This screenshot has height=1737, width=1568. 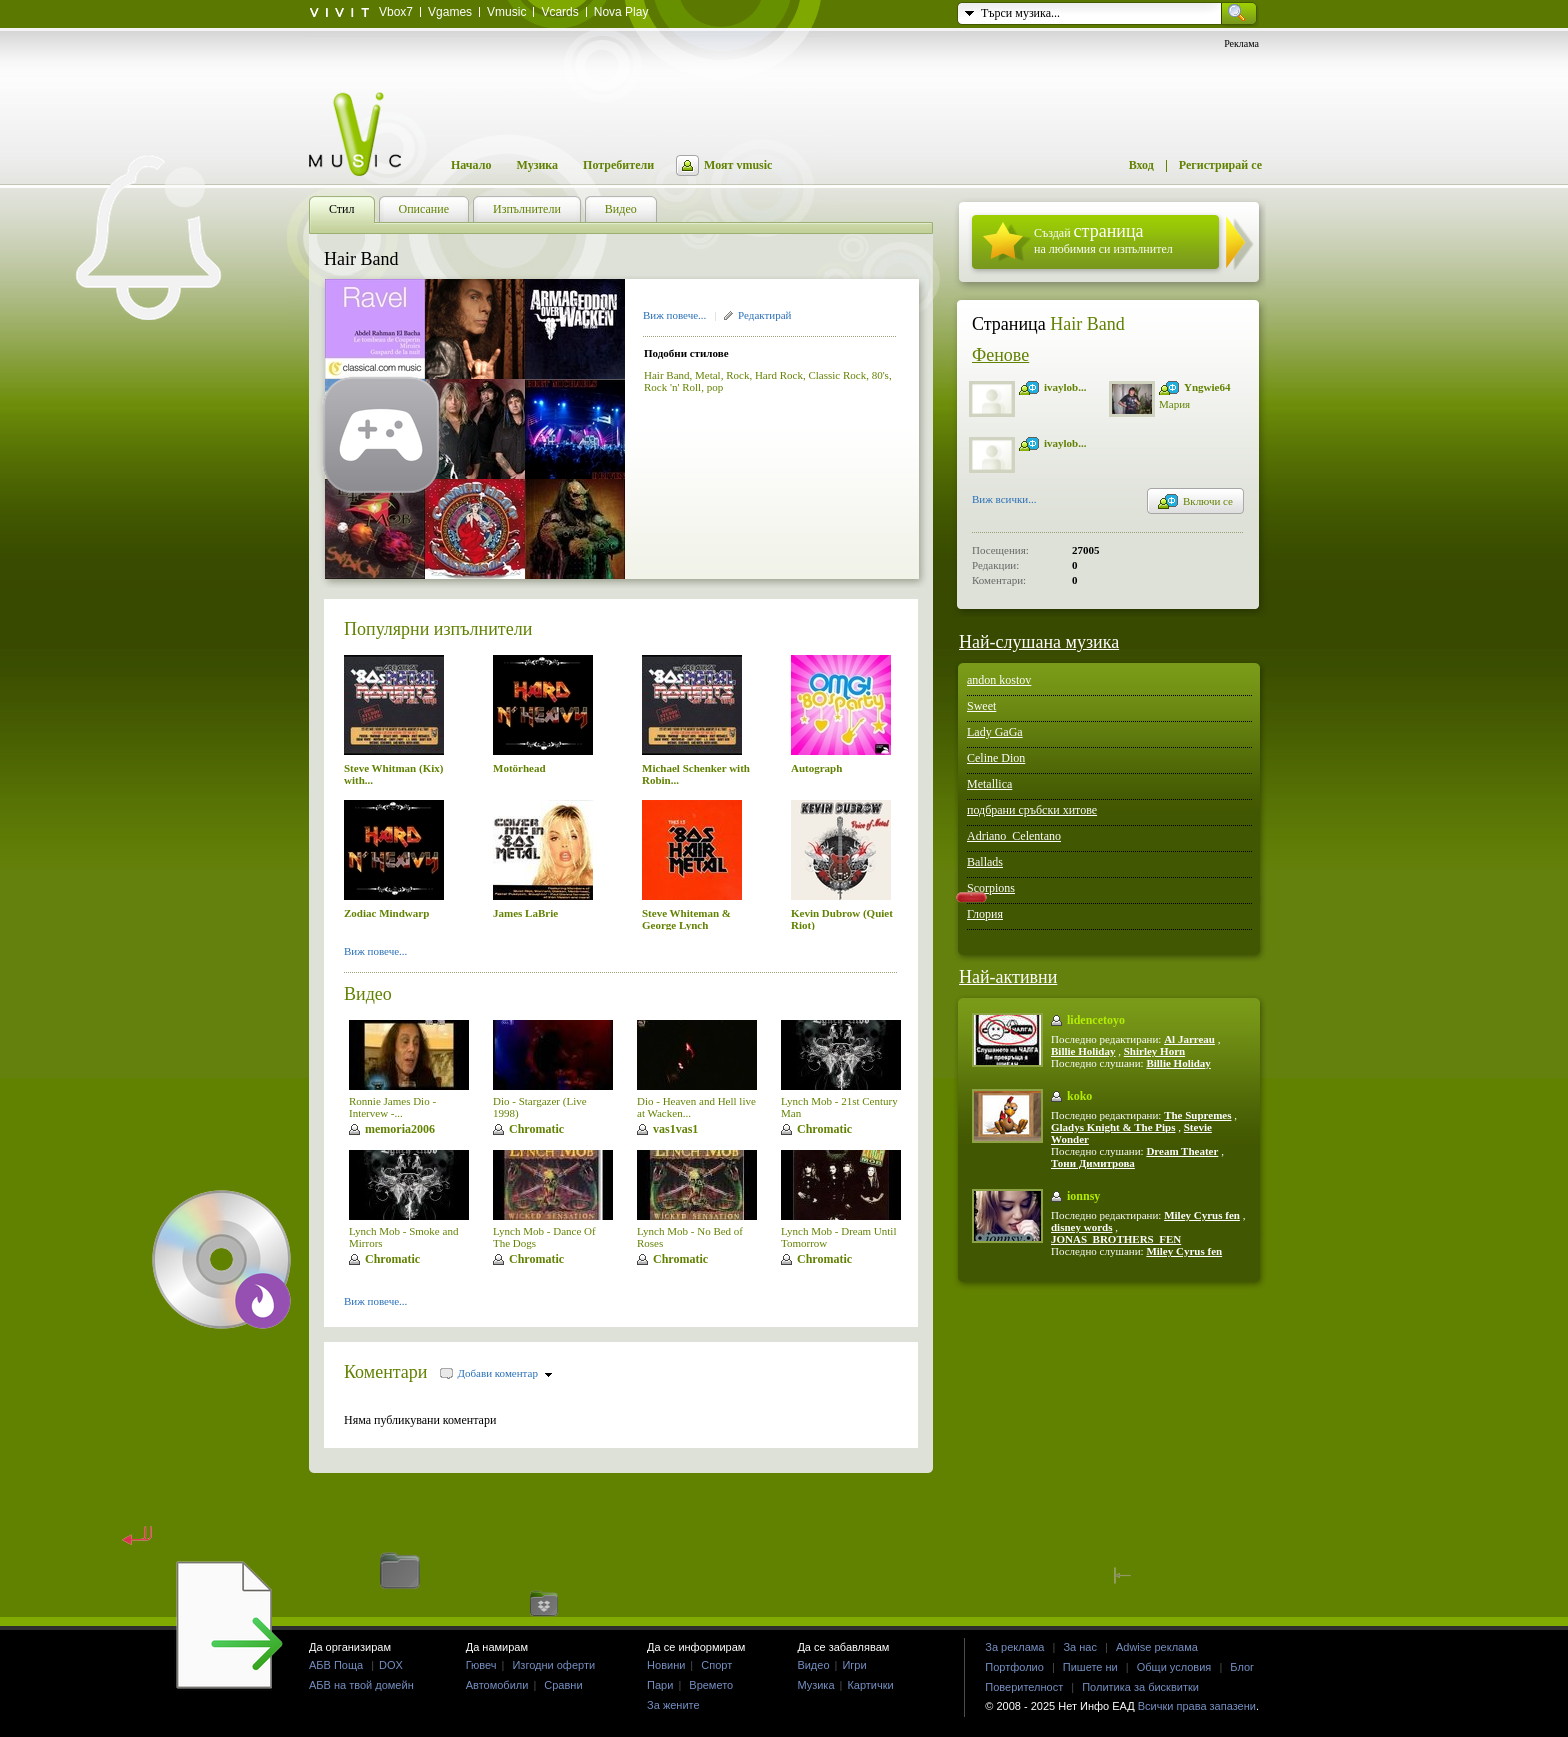 What do you see at coordinates (971, 897) in the screenshot?
I see `beats pill bluetooth speaker connected` at bounding box center [971, 897].